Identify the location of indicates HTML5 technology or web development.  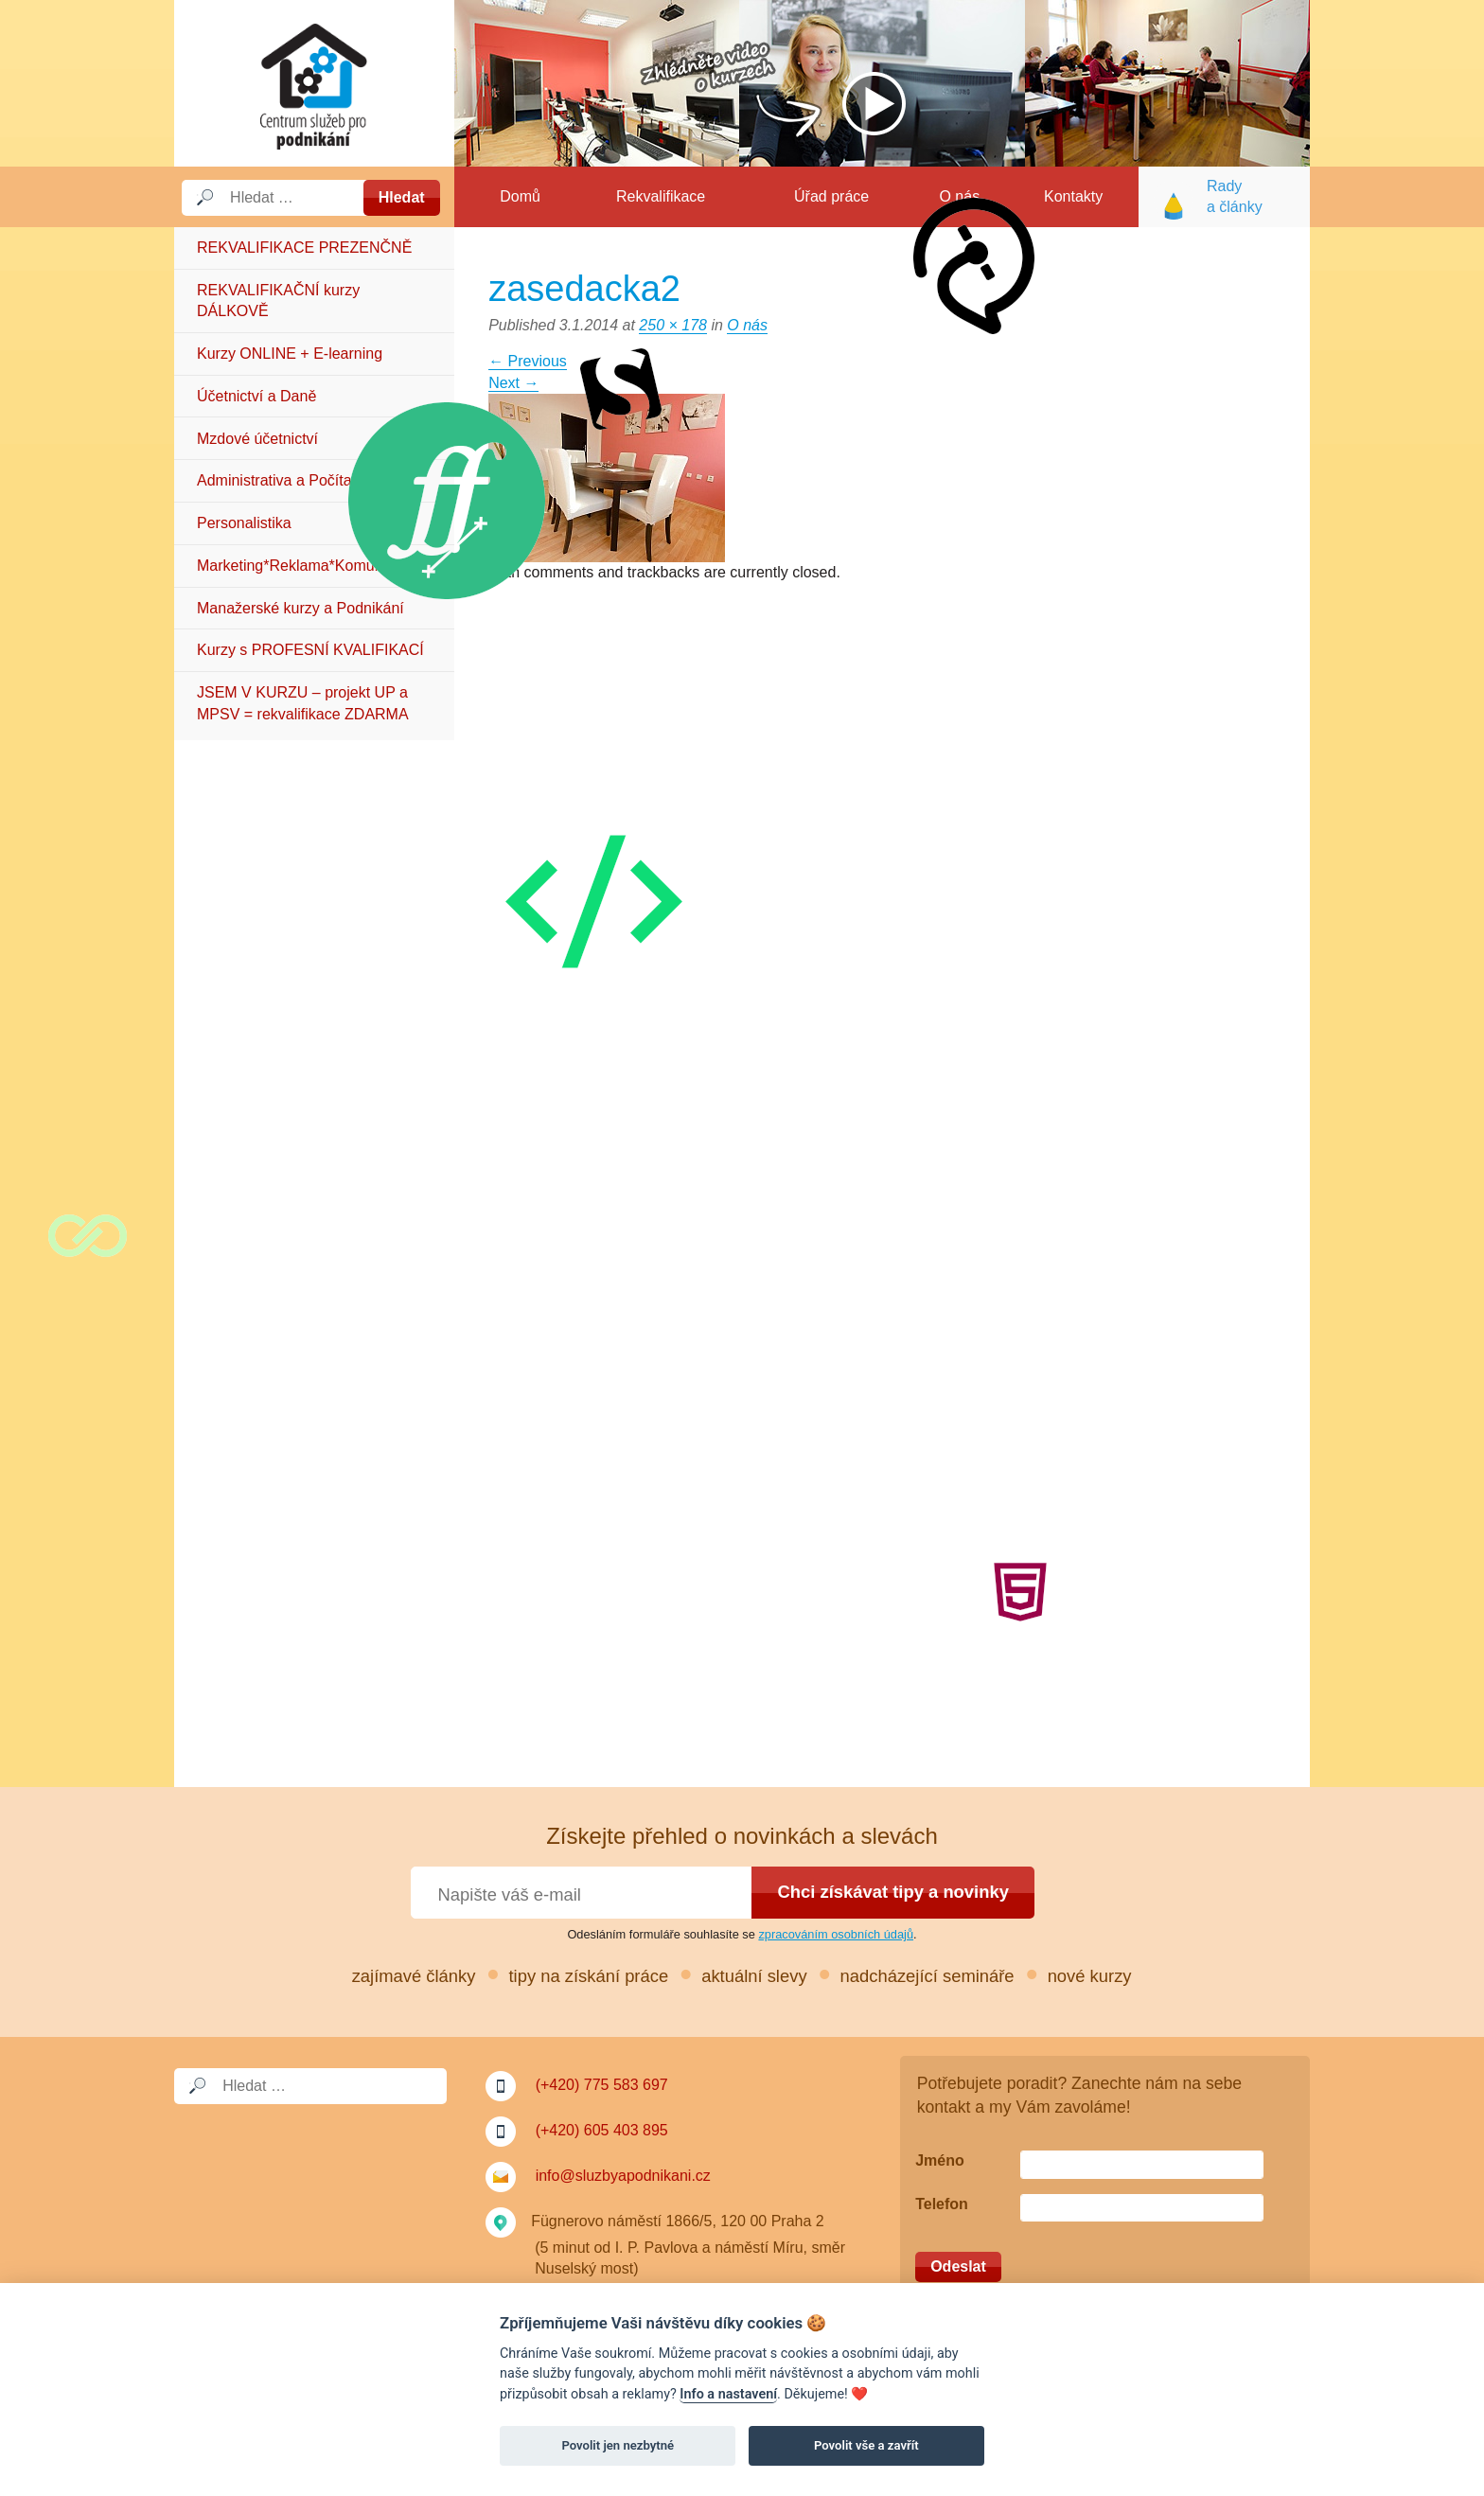
(1020, 1592).